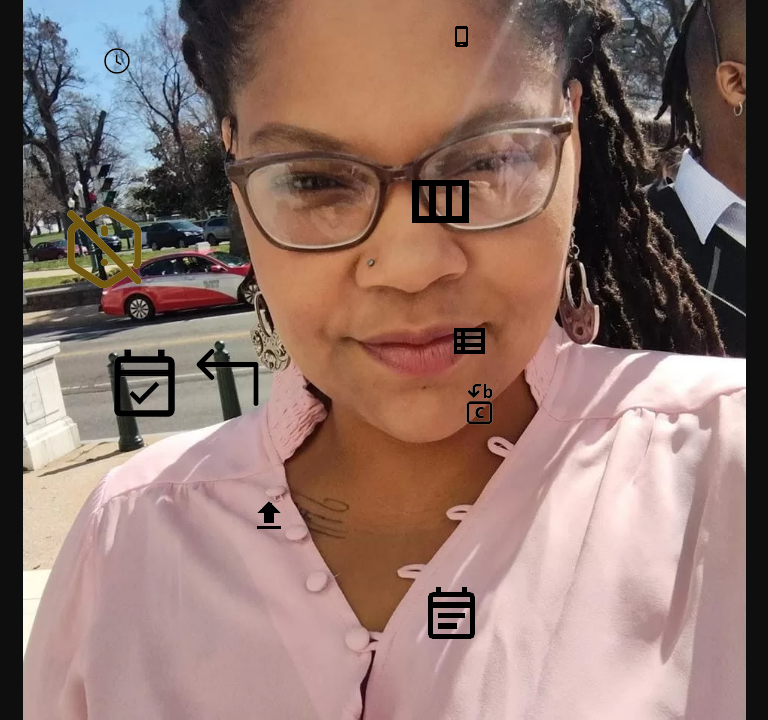 Image resolution: width=768 pixels, height=720 pixels. I want to click on upload a file, so click(269, 516).